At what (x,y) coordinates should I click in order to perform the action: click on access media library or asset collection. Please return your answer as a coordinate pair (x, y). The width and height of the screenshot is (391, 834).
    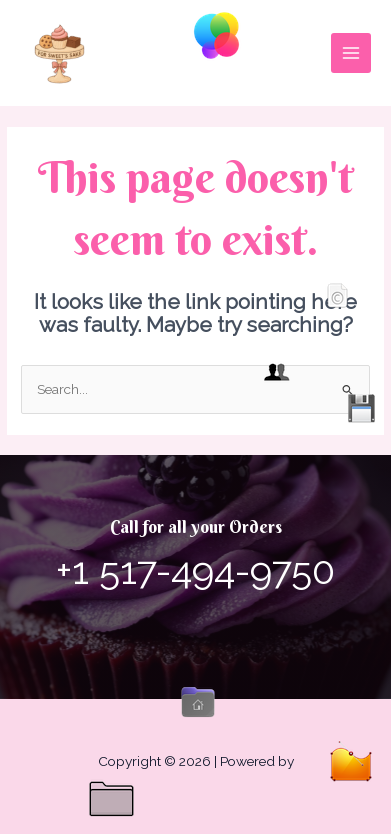
    Looking at the image, I should click on (351, 761).